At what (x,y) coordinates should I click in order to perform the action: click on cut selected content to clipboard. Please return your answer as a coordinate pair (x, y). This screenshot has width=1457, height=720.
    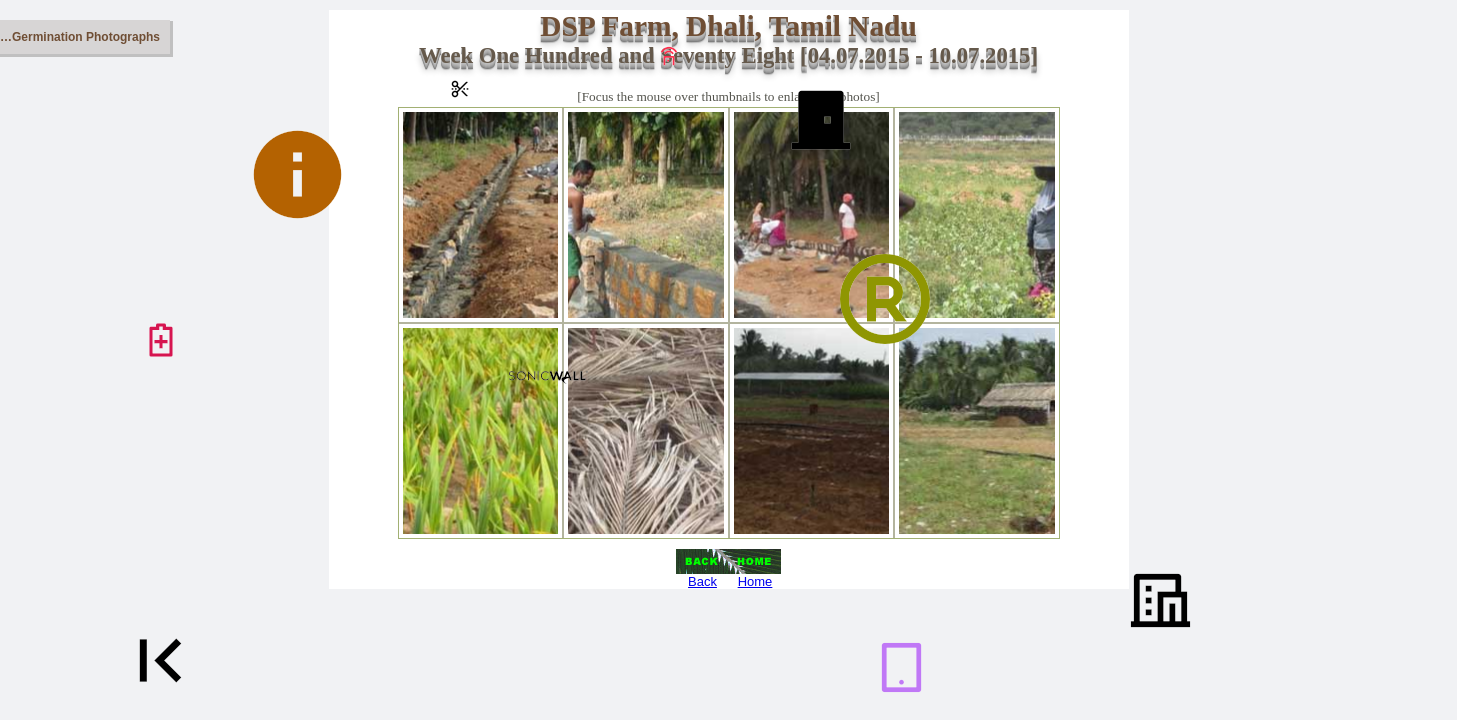
    Looking at the image, I should click on (460, 89).